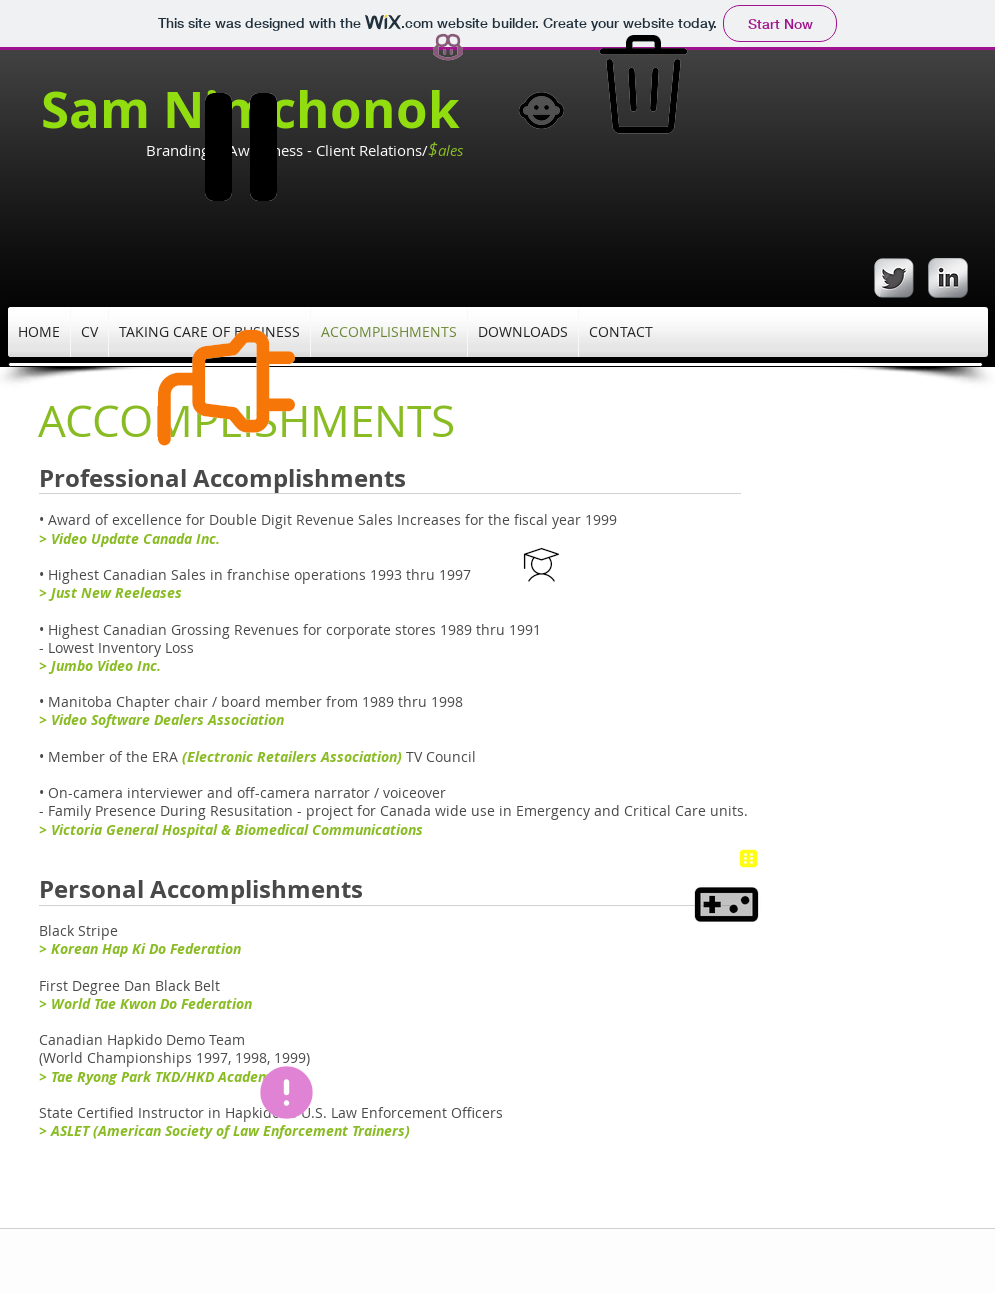 This screenshot has height=1293, width=995. Describe the element at coordinates (226, 385) in the screenshot. I see `connect to a power source or external device` at that location.